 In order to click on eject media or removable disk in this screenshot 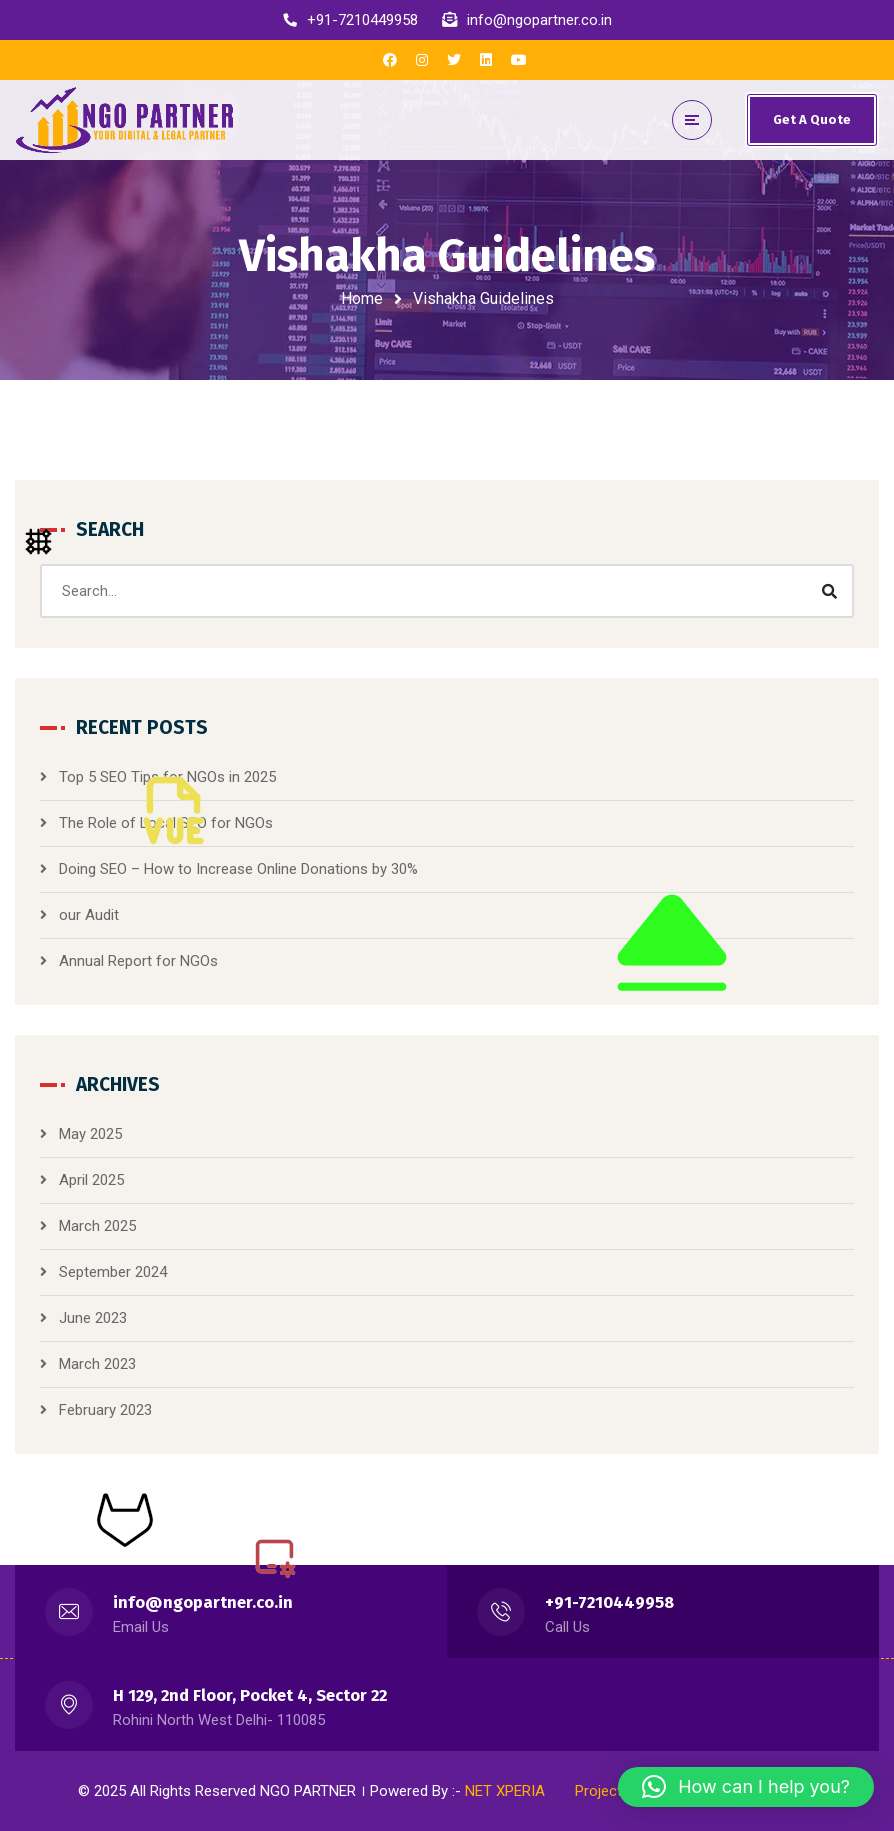, I will do `click(672, 949)`.